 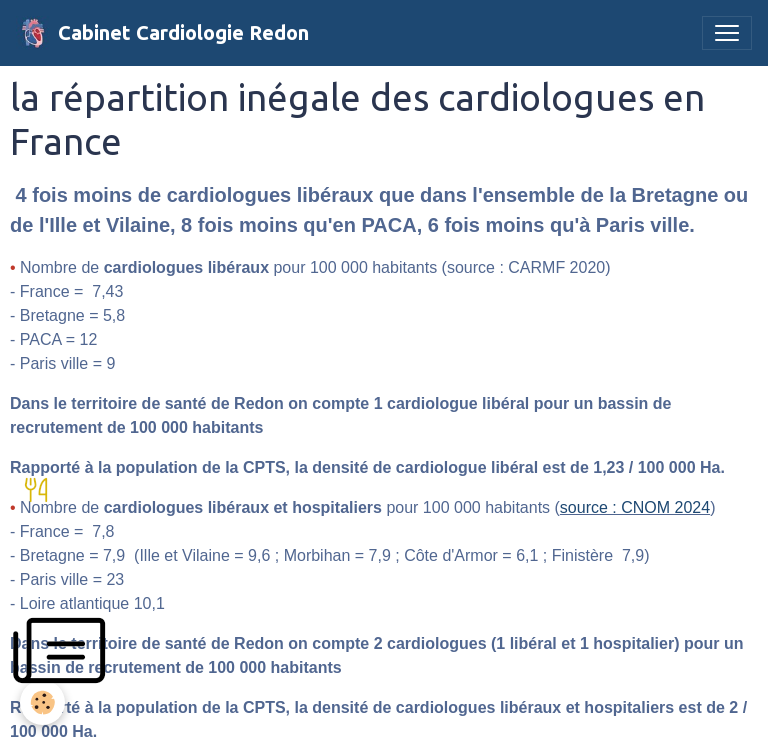 What do you see at coordinates (62, 650) in the screenshot?
I see `view news feed or articles` at bounding box center [62, 650].